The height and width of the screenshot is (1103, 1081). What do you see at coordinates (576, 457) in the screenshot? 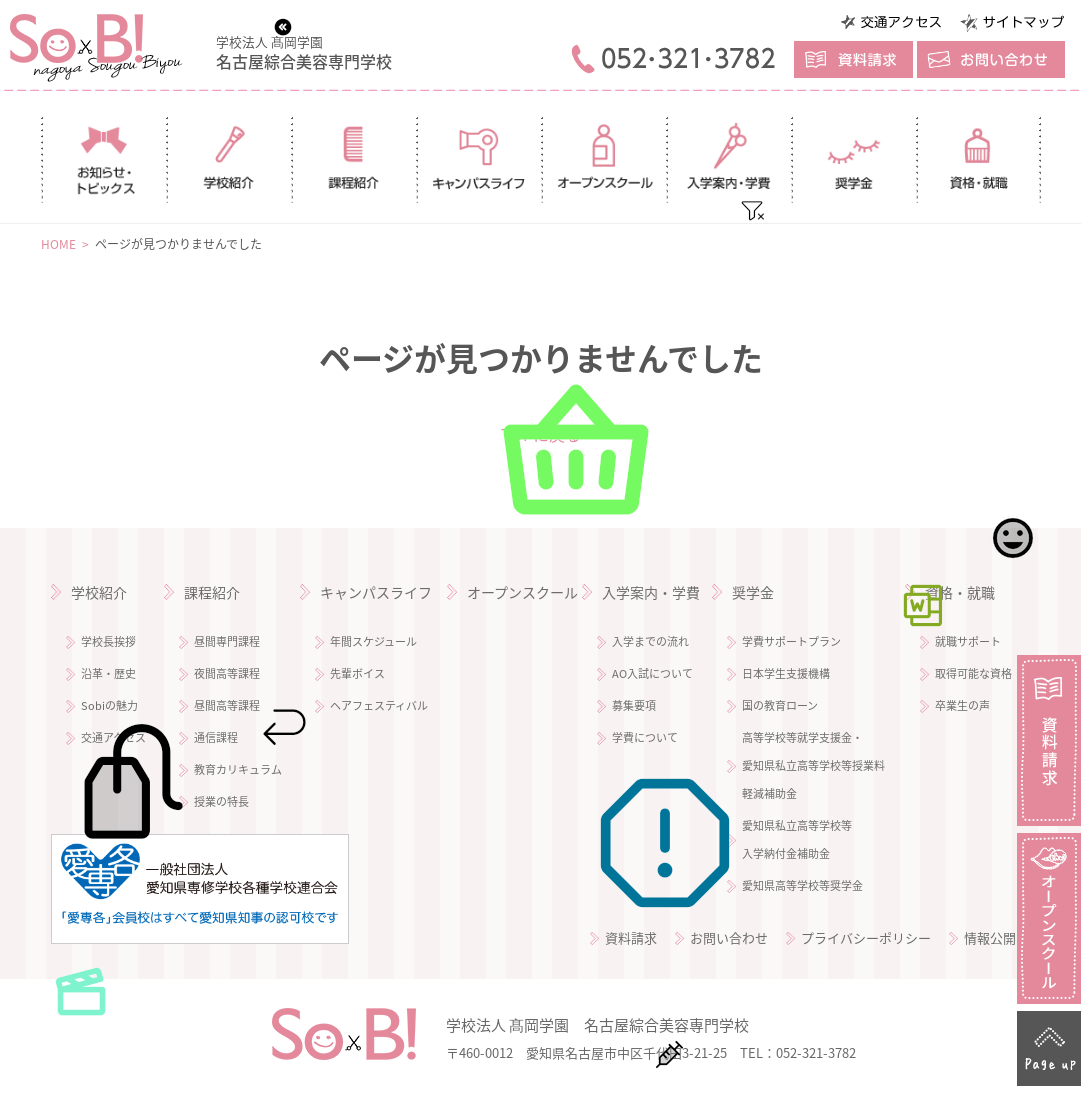
I see `view your shopping basket` at bounding box center [576, 457].